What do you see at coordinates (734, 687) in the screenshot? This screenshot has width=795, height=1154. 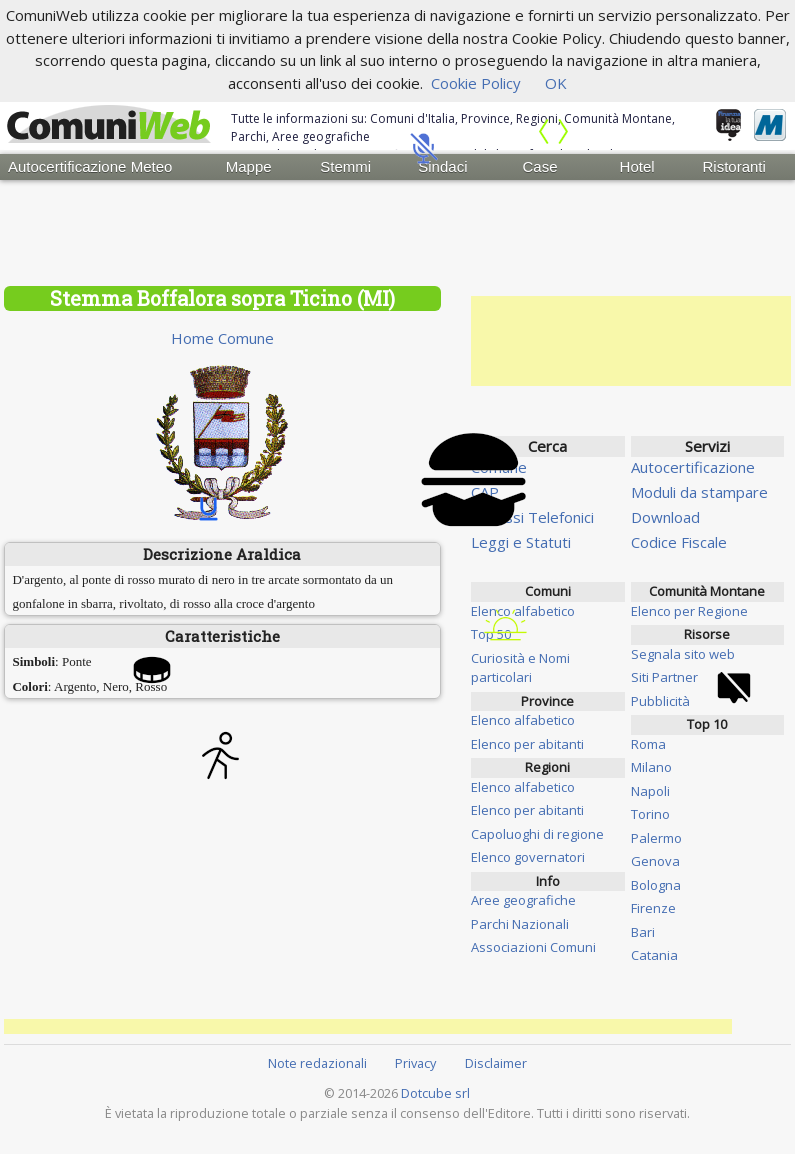 I see `mute or disable chat notifications` at bounding box center [734, 687].